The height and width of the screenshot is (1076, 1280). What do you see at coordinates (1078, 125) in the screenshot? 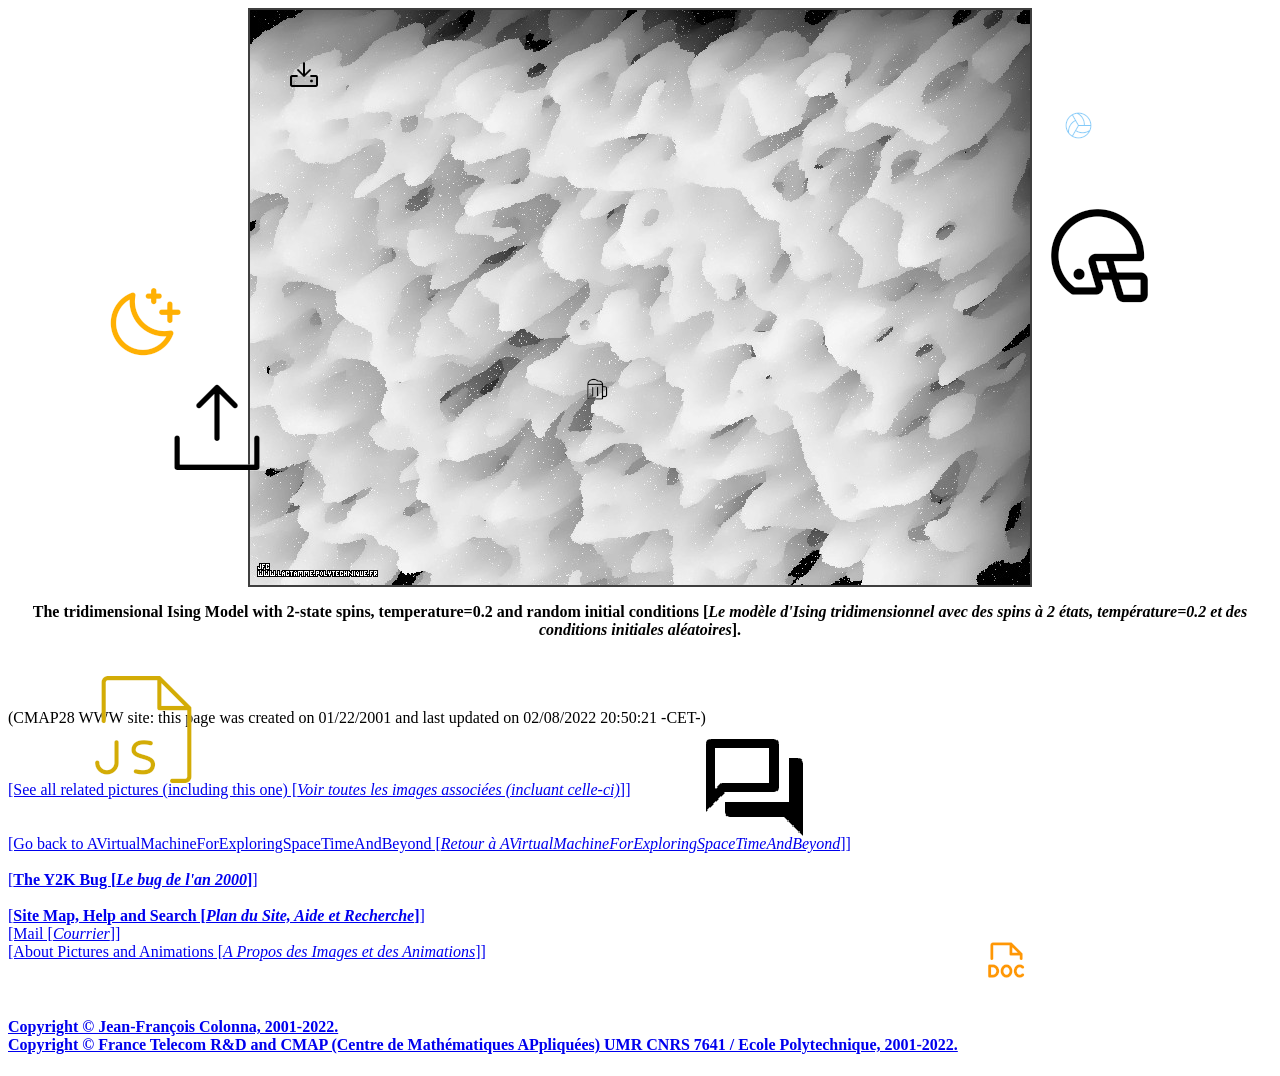
I see `volleyball sport category or activity` at bounding box center [1078, 125].